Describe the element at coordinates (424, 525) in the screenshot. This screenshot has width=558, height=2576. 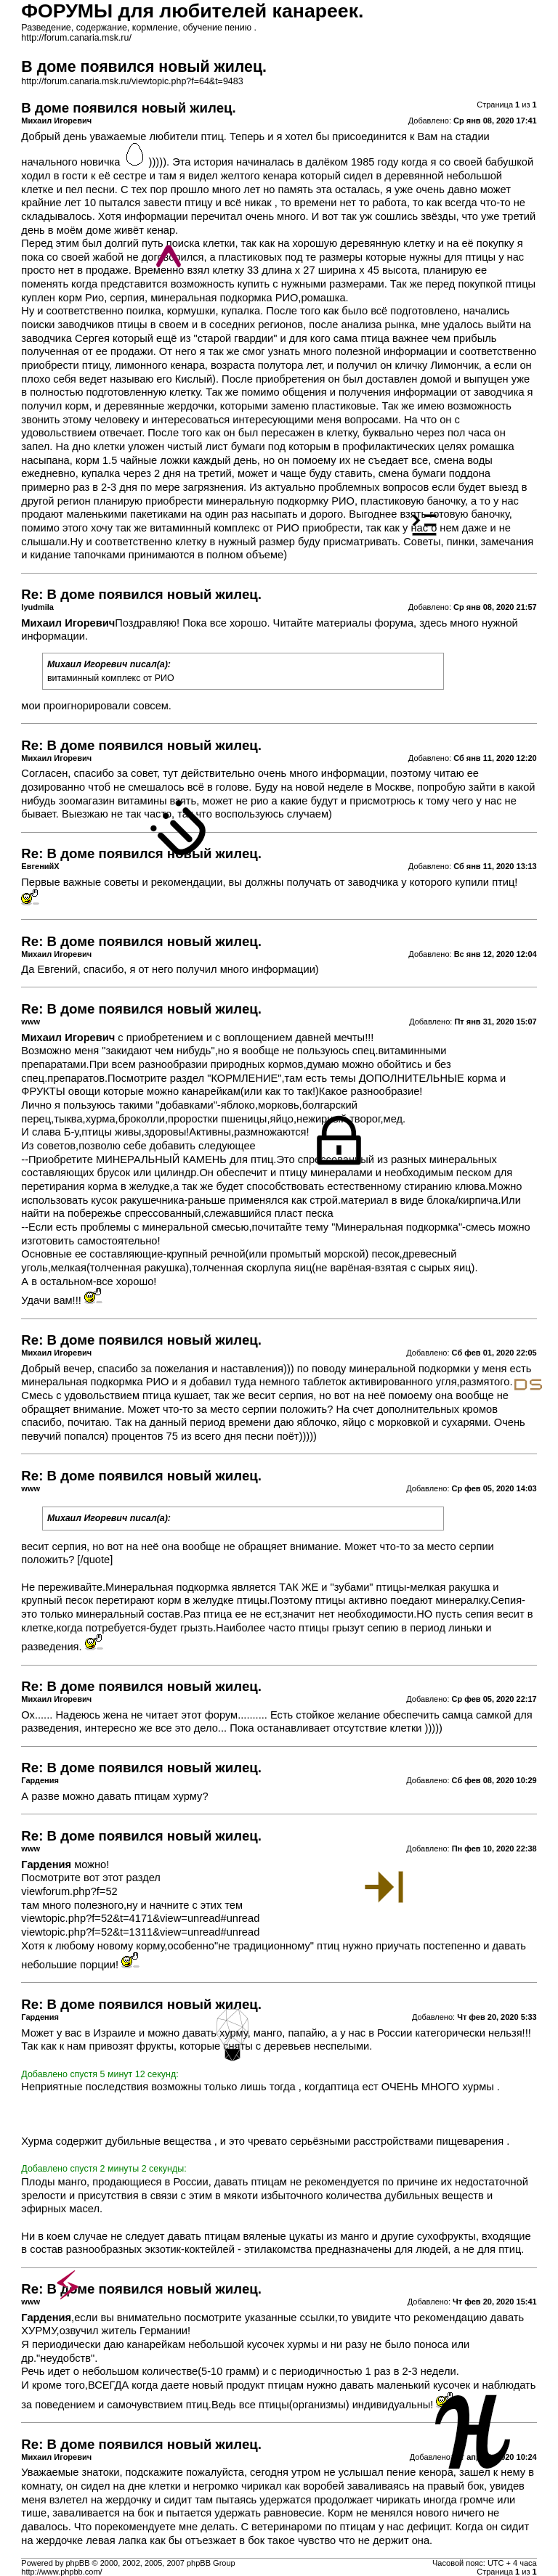
I see `collapse the sidebar menu` at that location.